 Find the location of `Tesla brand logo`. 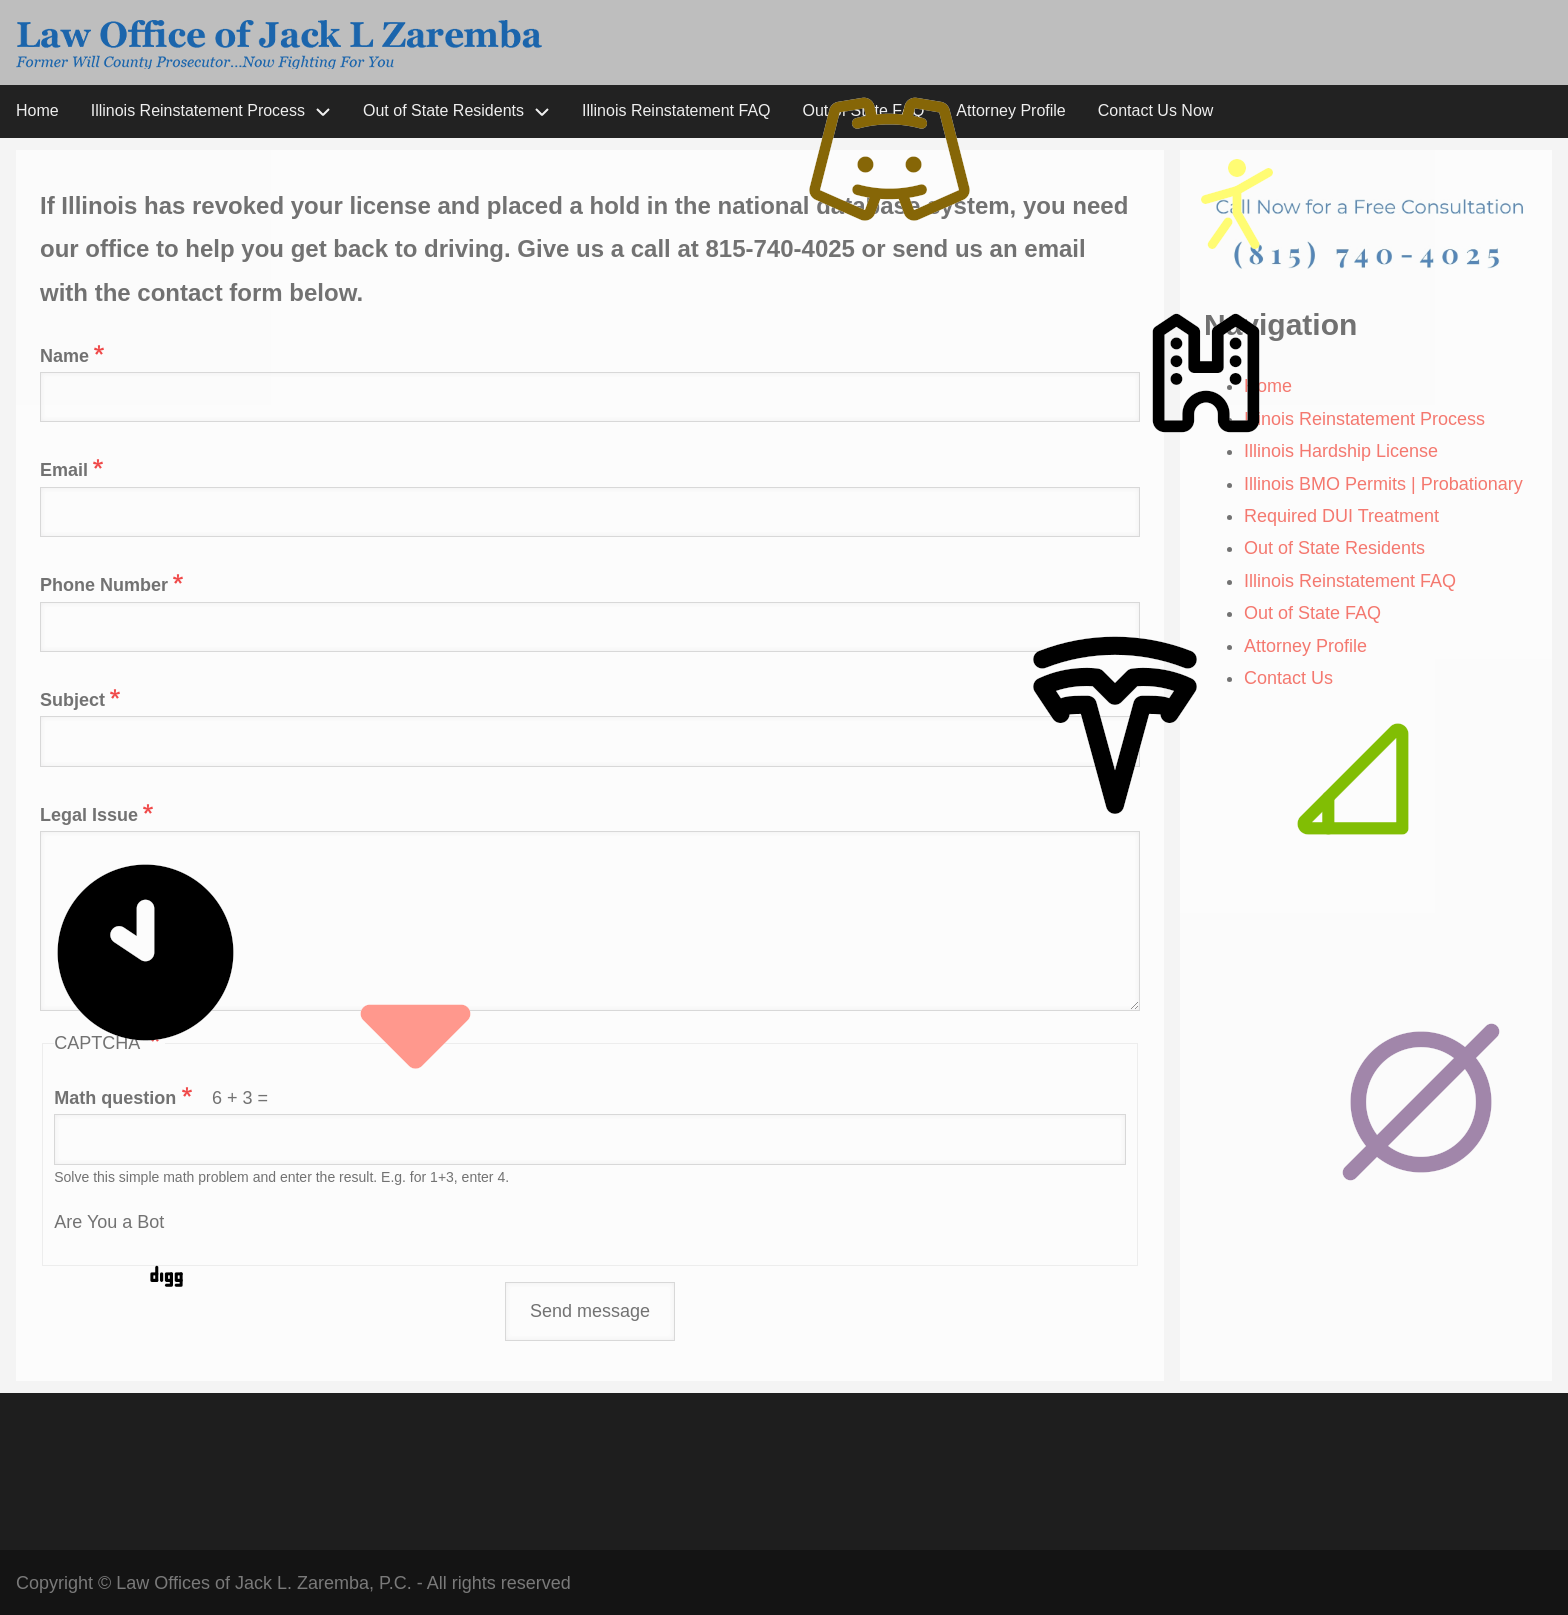

Tesla brand logo is located at coordinates (1115, 723).